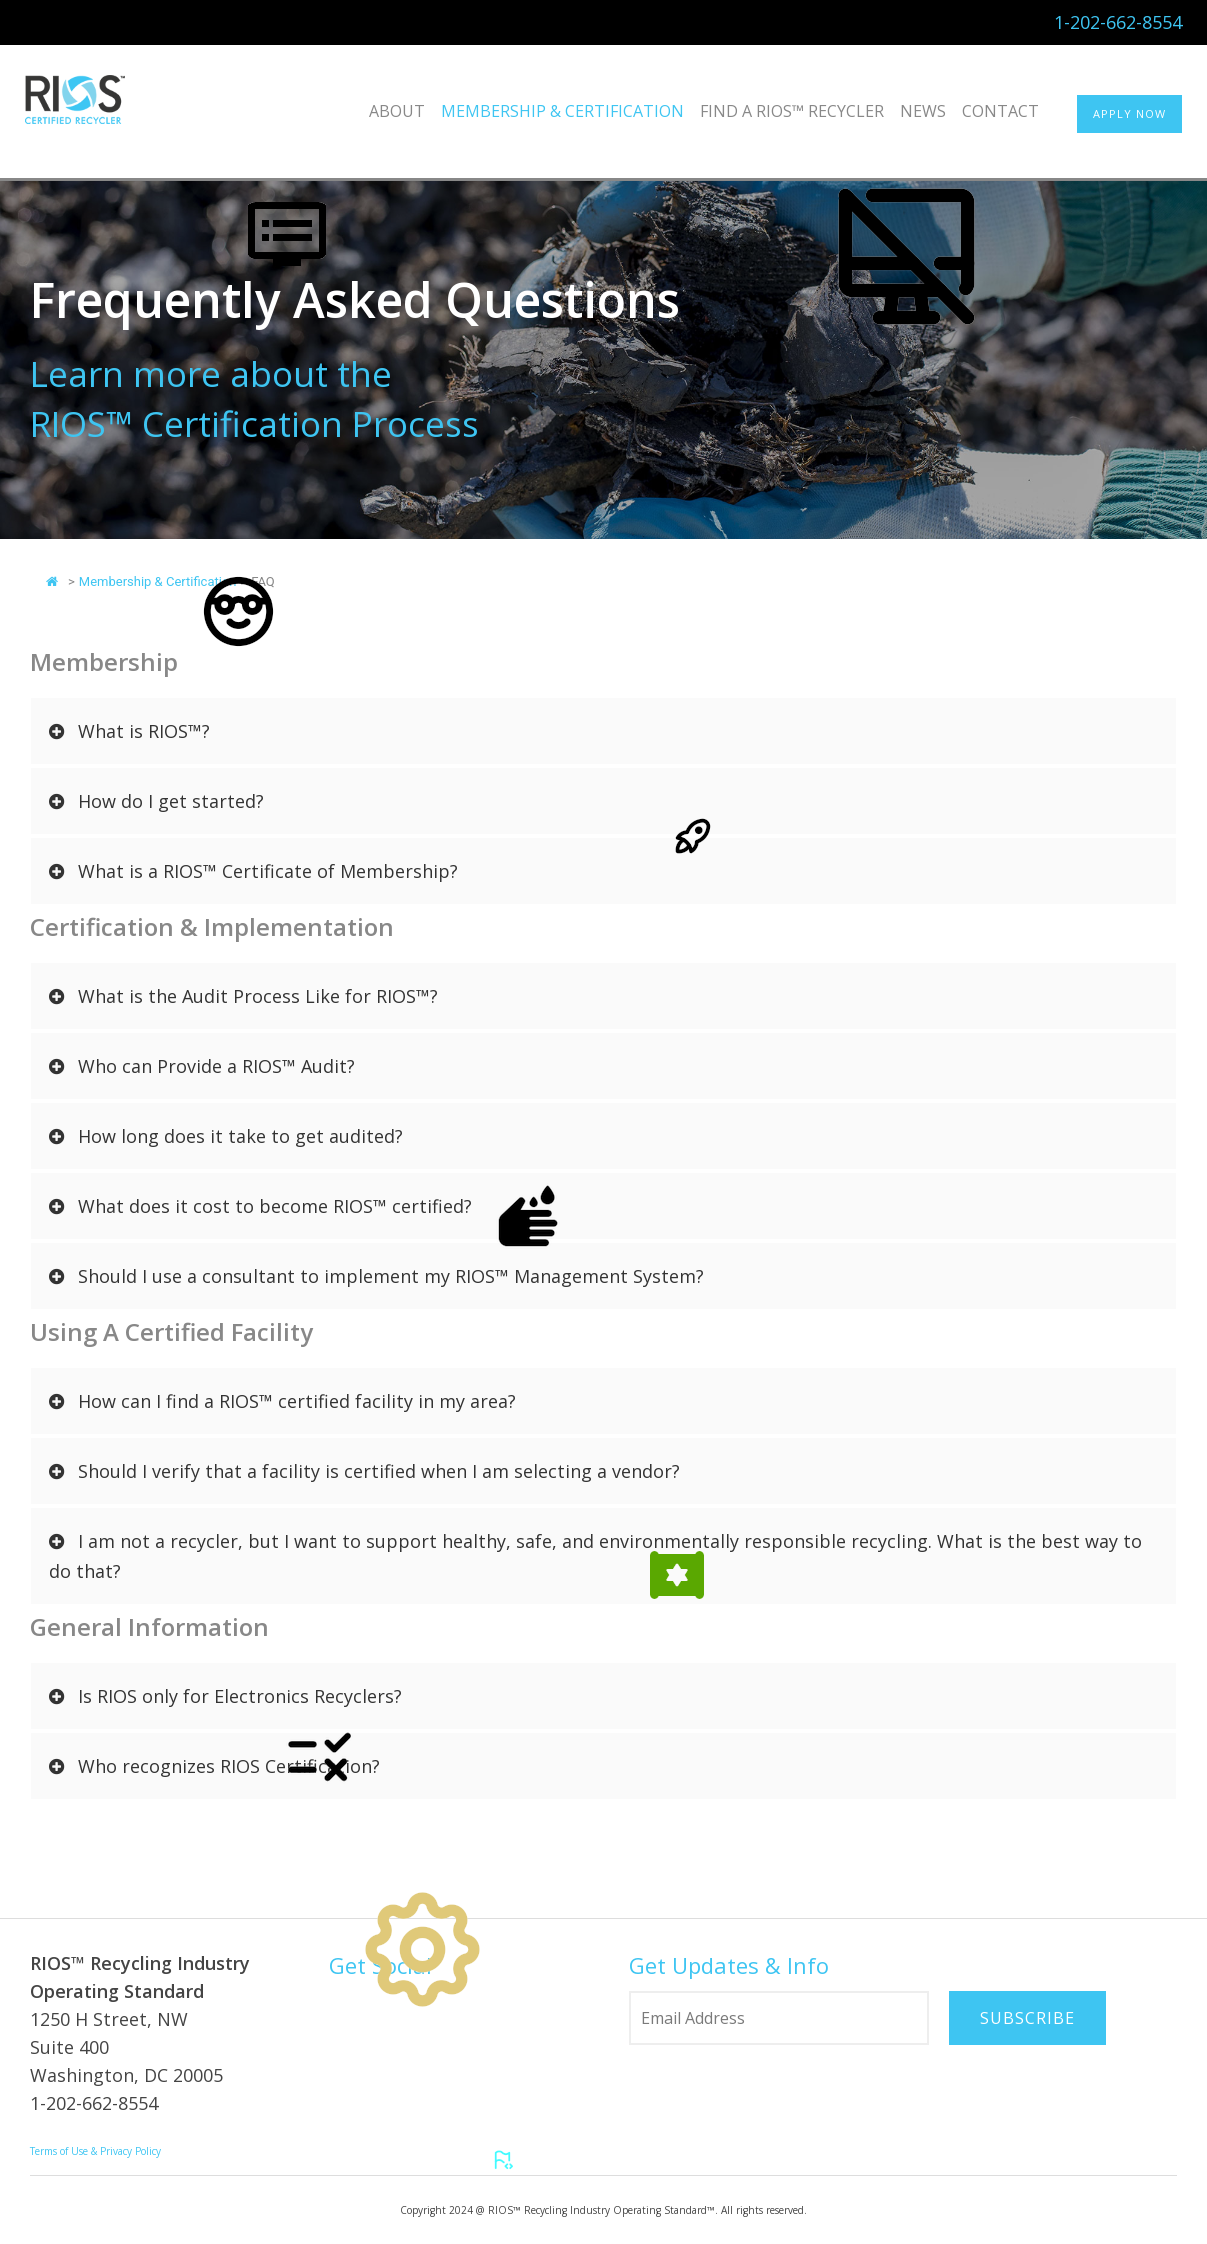 The image size is (1207, 2244). What do you see at coordinates (529, 1215) in the screenshot?
I see `wash your hands reminder` at bounding box center [529, 1215].